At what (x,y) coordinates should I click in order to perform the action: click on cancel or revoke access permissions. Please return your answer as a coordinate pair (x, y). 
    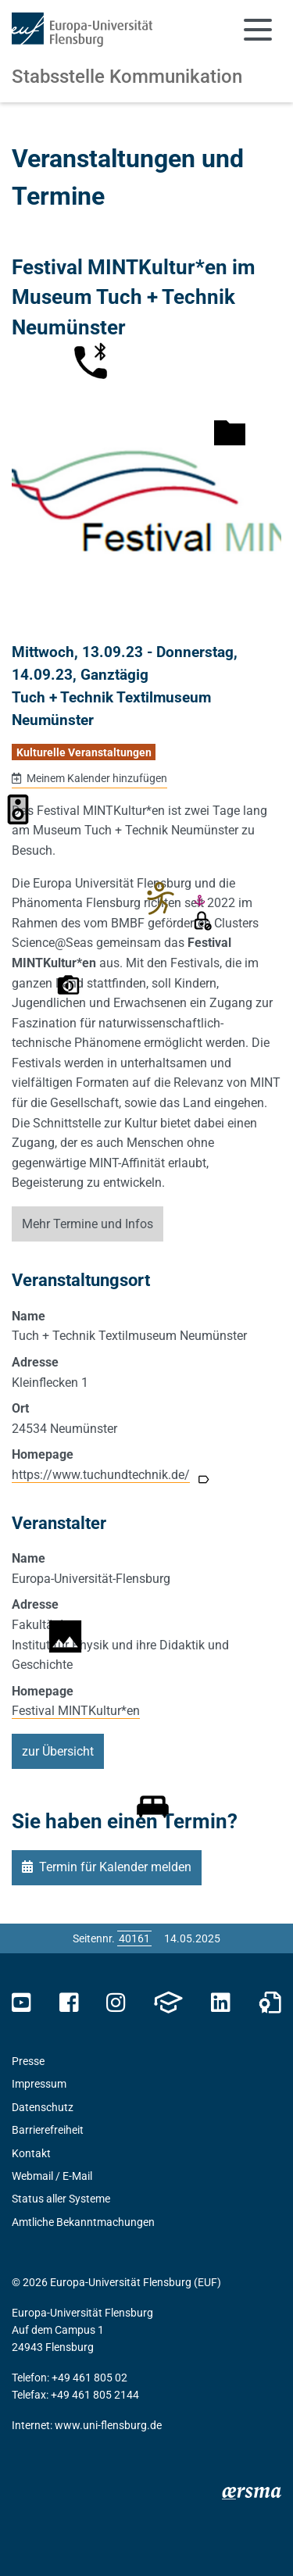
    Looking at the image, I should click on (202, 920).